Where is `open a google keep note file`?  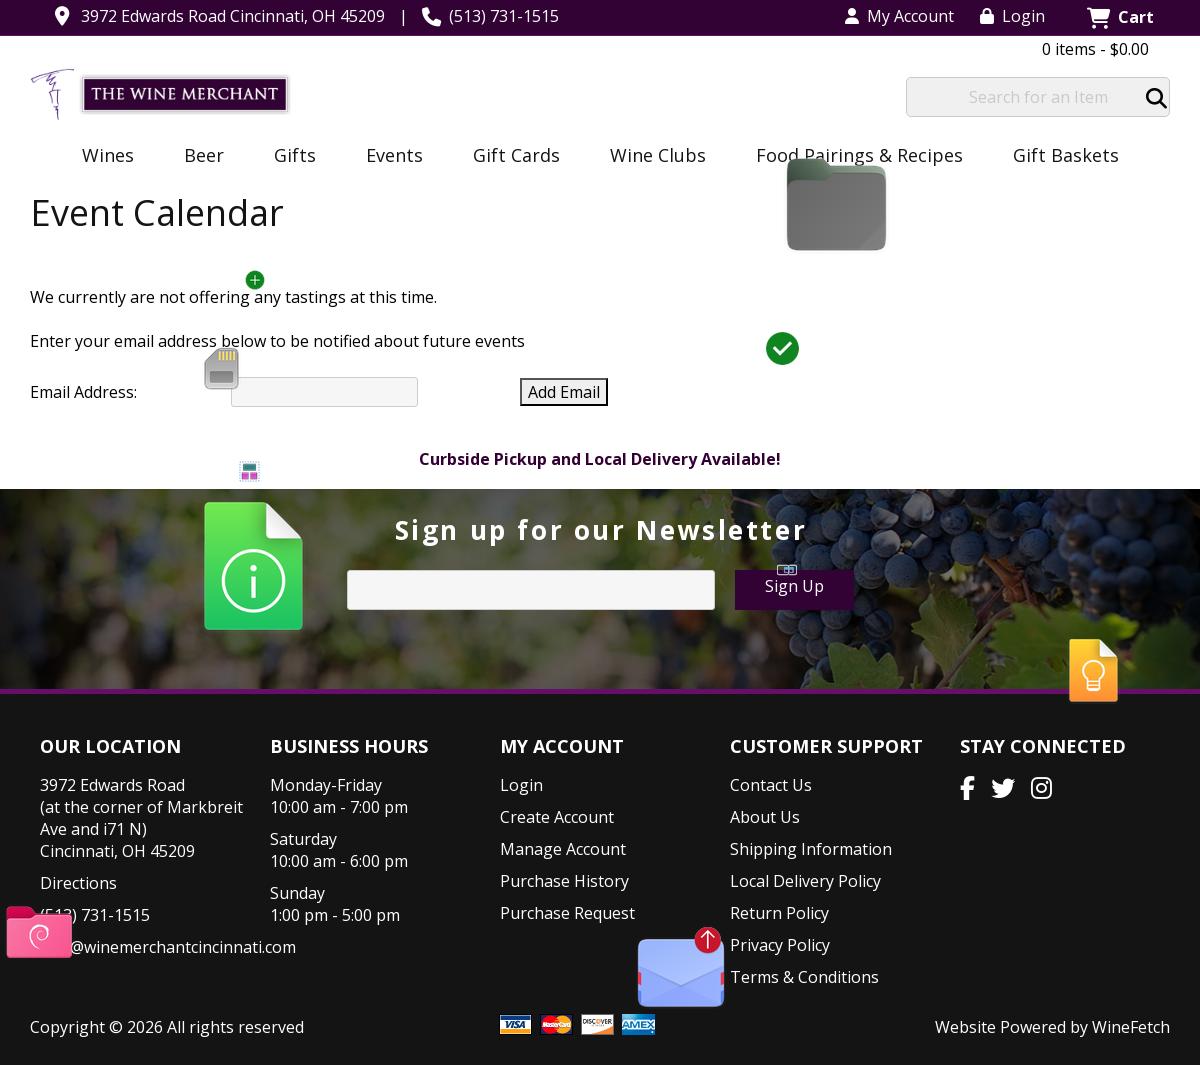
open a google keep note file is located at coordinates (1093, 671).